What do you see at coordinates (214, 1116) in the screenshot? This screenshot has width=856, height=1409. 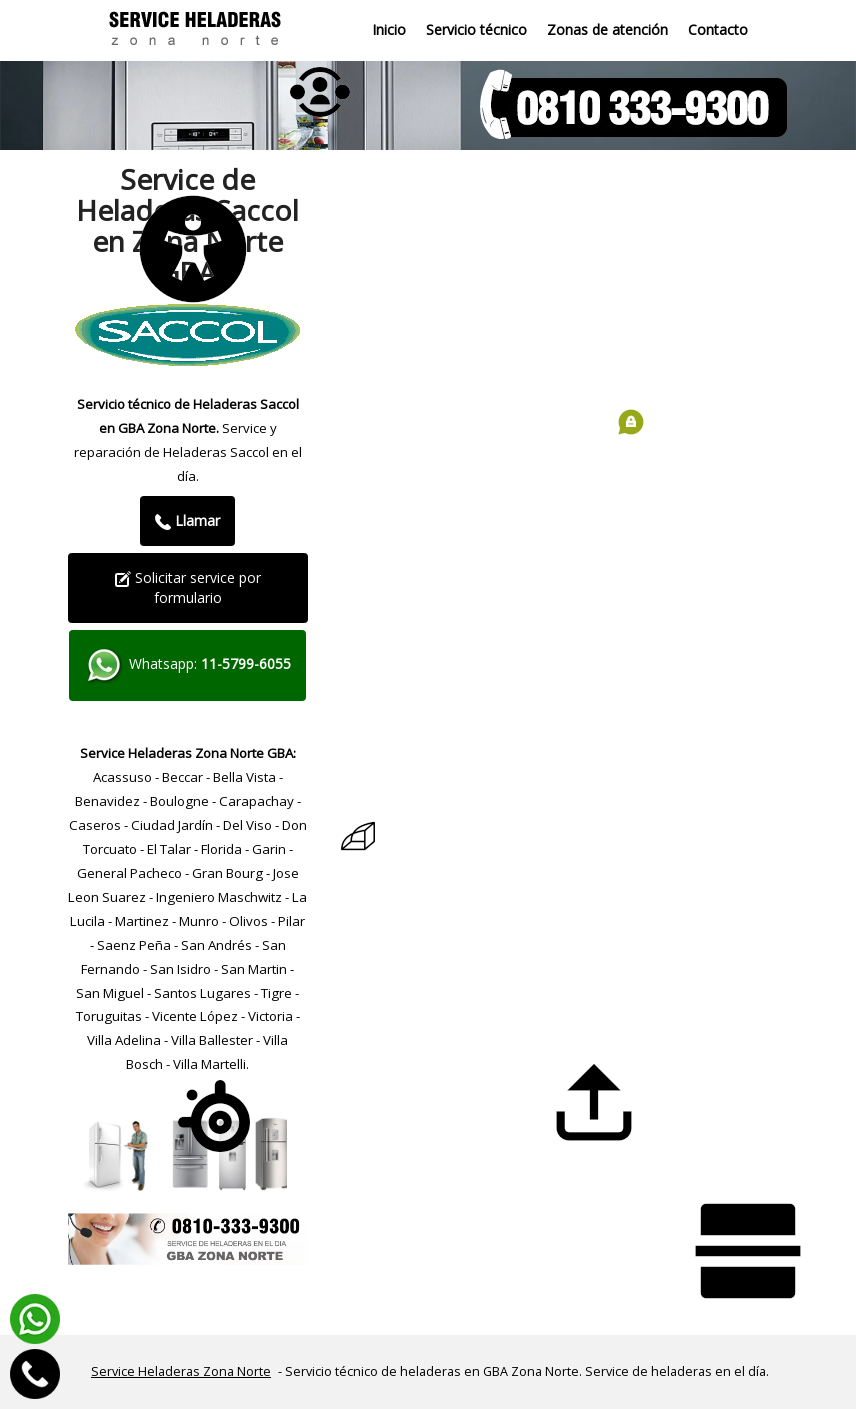 I see `visit the SteelSeries website or store` at bounding box center [214, 1116].